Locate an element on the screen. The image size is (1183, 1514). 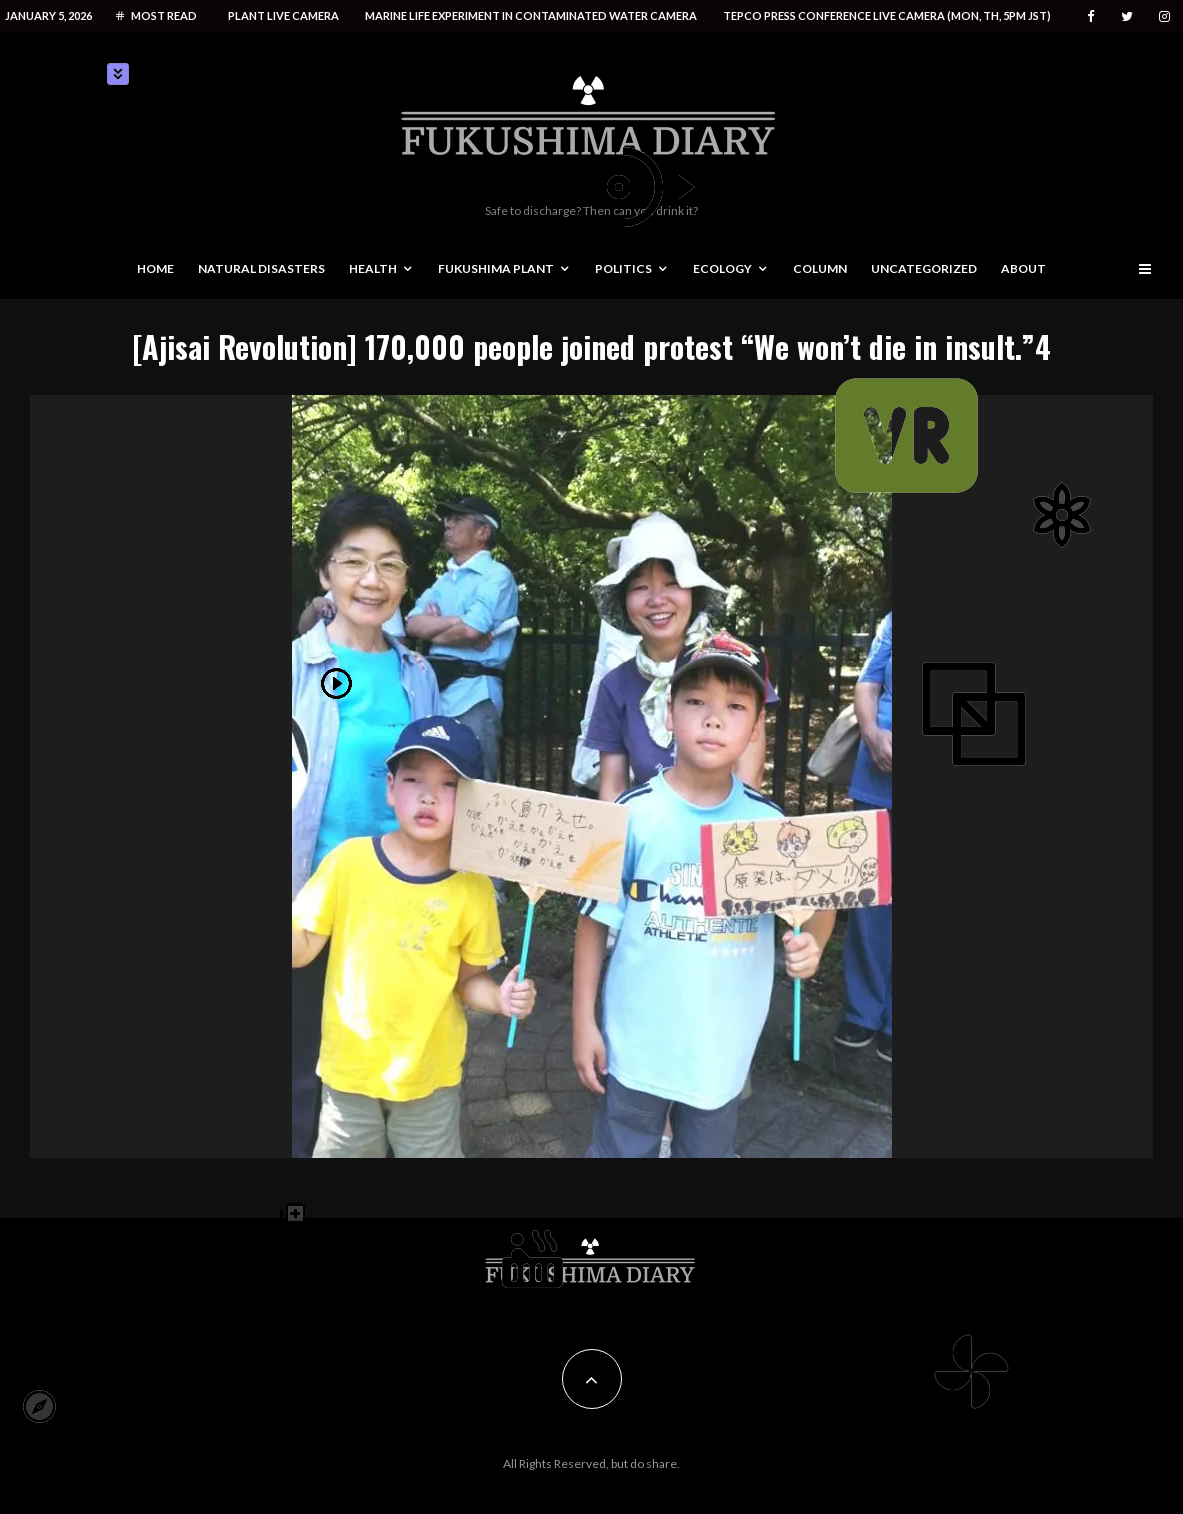
indicates VR-compatible content or experience is located at coordinates (906, 435).